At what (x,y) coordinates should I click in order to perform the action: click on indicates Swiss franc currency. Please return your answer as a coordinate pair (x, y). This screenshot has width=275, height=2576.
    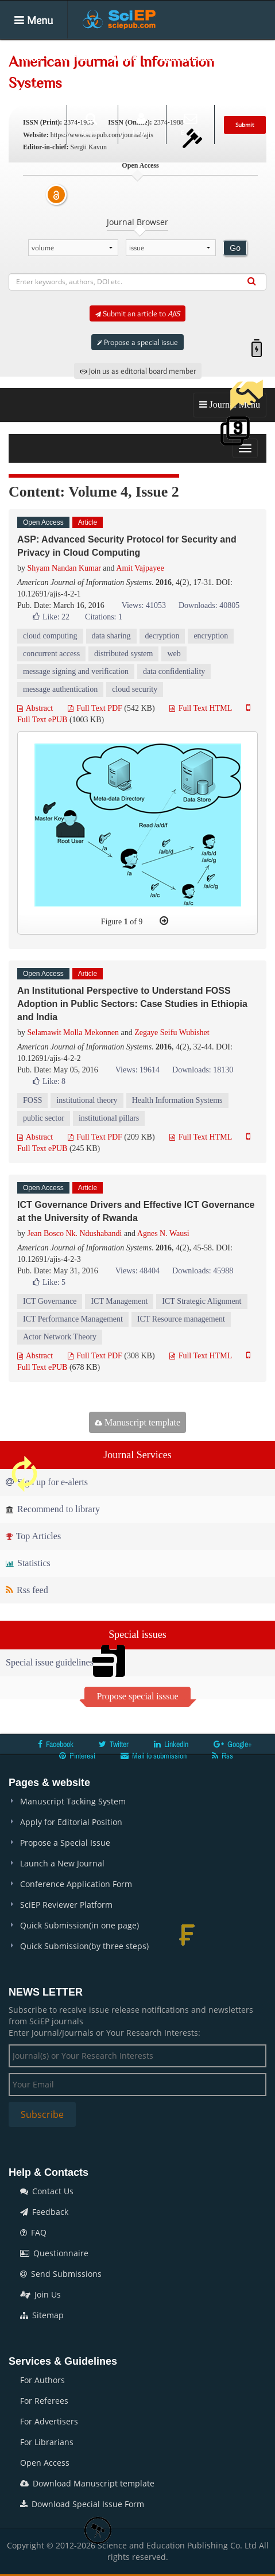
    Looking at the image, I should click on (187, 1935).